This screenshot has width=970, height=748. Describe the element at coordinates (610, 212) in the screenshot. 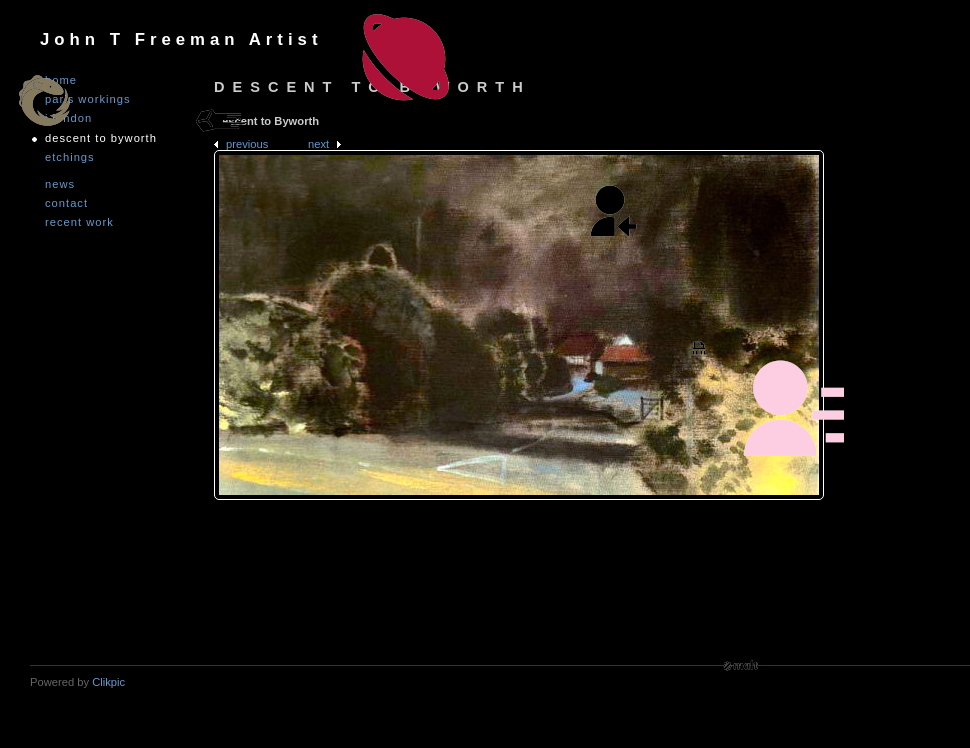

I see `incoming user request or invitation` at that location.